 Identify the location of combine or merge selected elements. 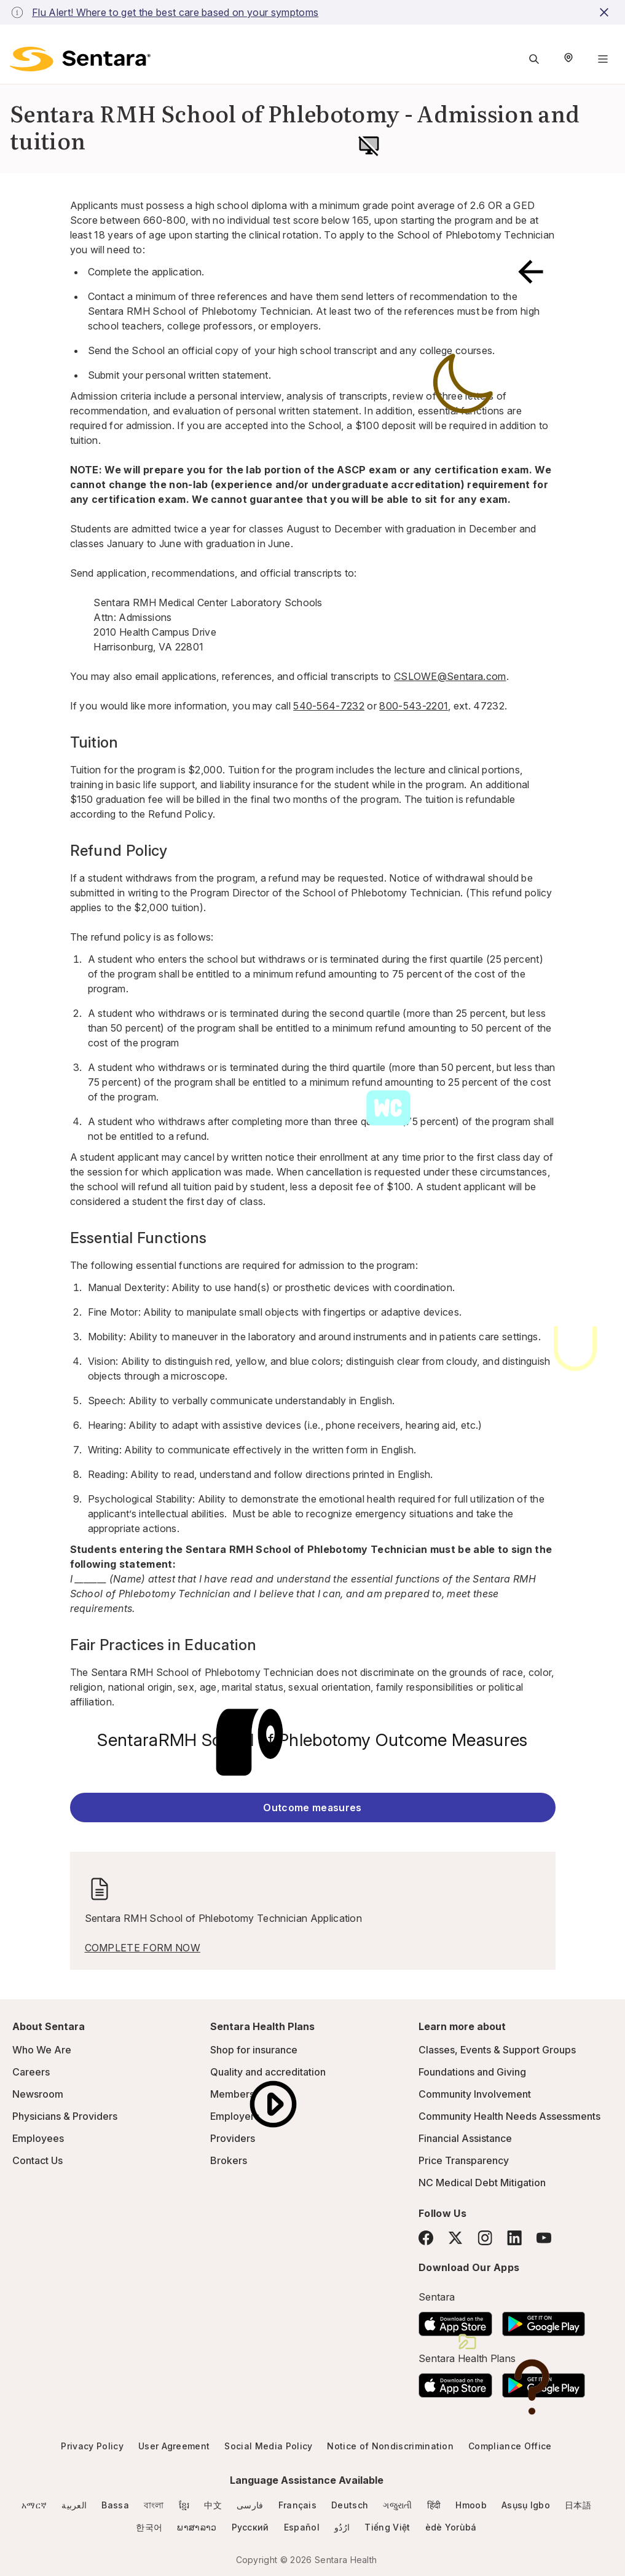
(575, 1345).